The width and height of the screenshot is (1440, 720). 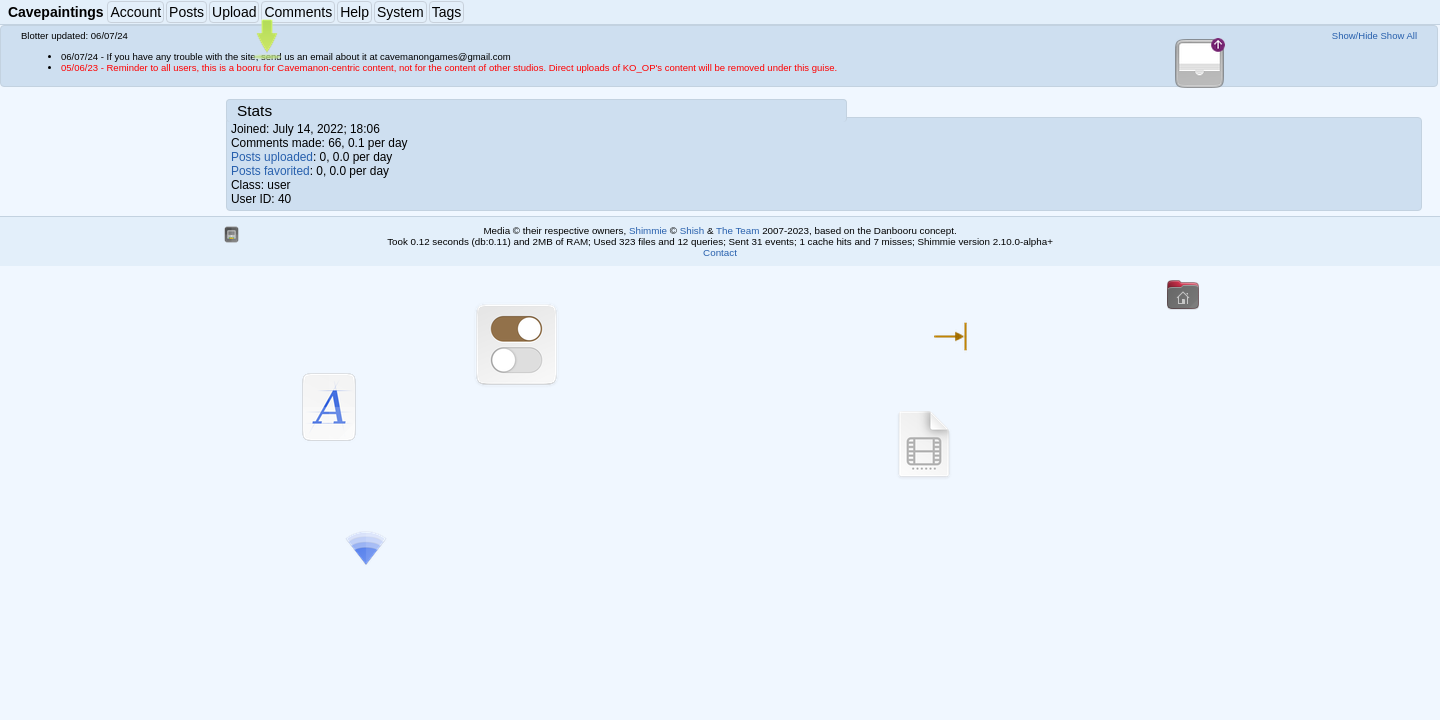 What do you see at coordinates (267, 37) in the screenshot?
I see `save file to disk` at bounding box center [267, 37].